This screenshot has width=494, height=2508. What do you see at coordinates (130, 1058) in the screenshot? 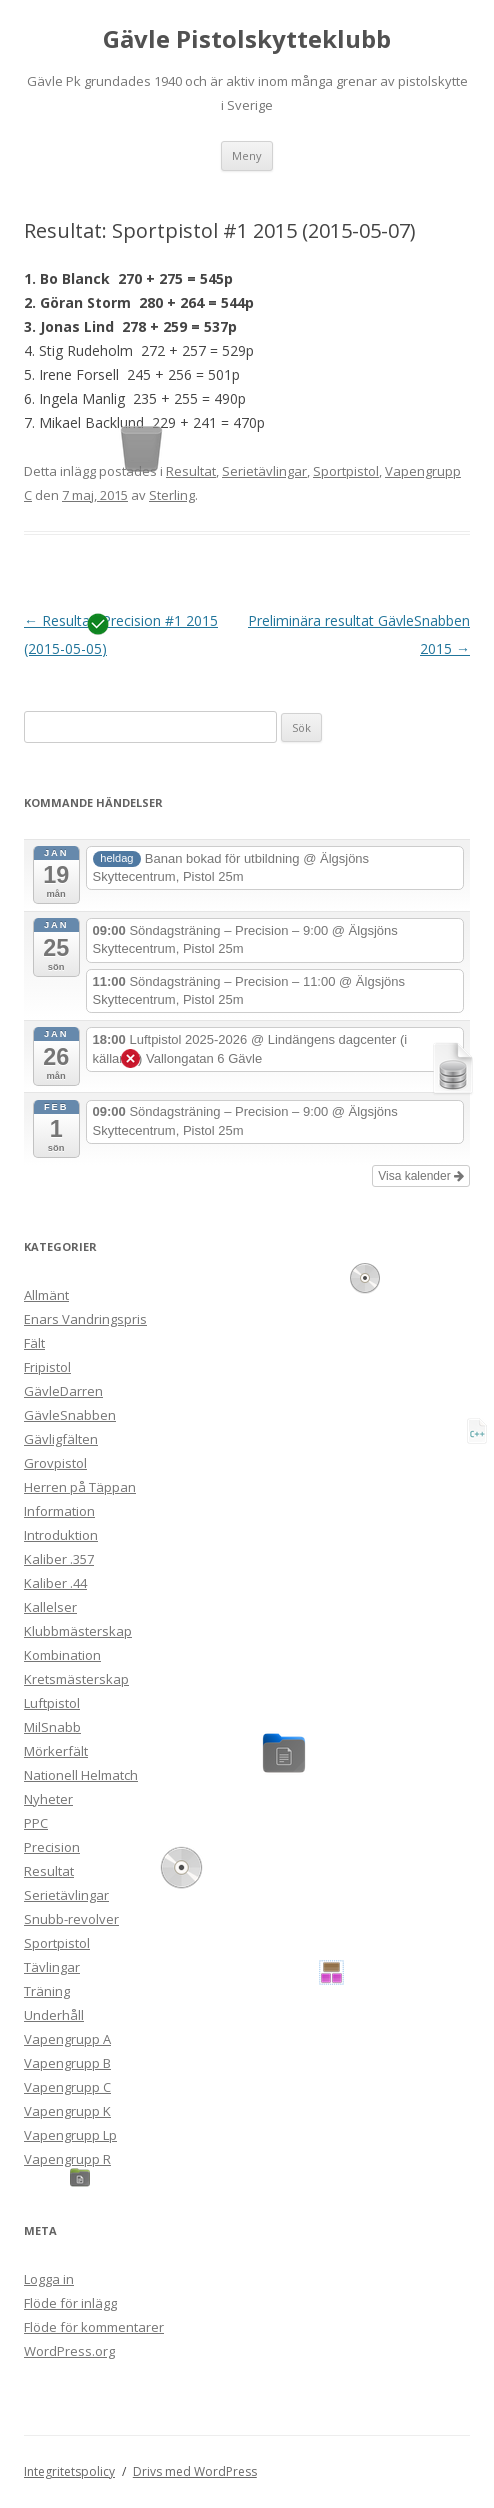
I see `dismiss or cancel a dialog` at bounding box center [130, 1058].